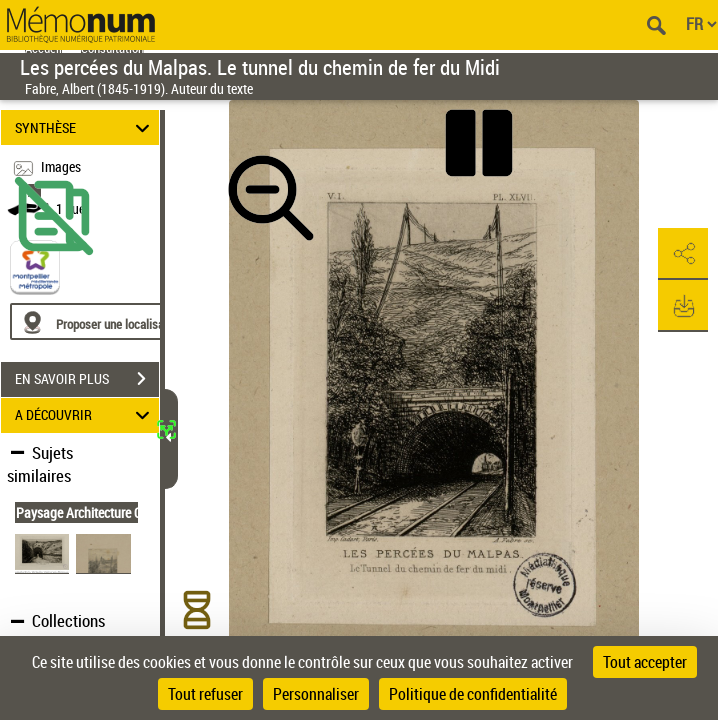  What do you see at coordinates (197, 610) in the screenshot?
I see `indicates loading or processing in progress` at bounding box center [197, 610].